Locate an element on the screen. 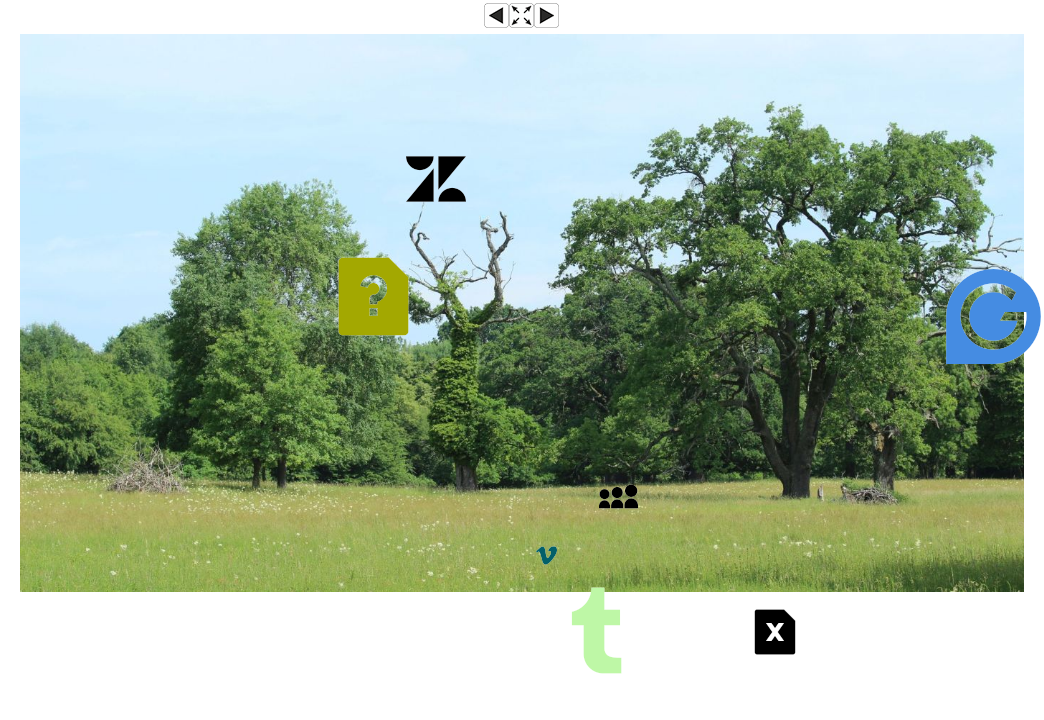  unknown or unrecognized file type is located at coordinates (373, 296).